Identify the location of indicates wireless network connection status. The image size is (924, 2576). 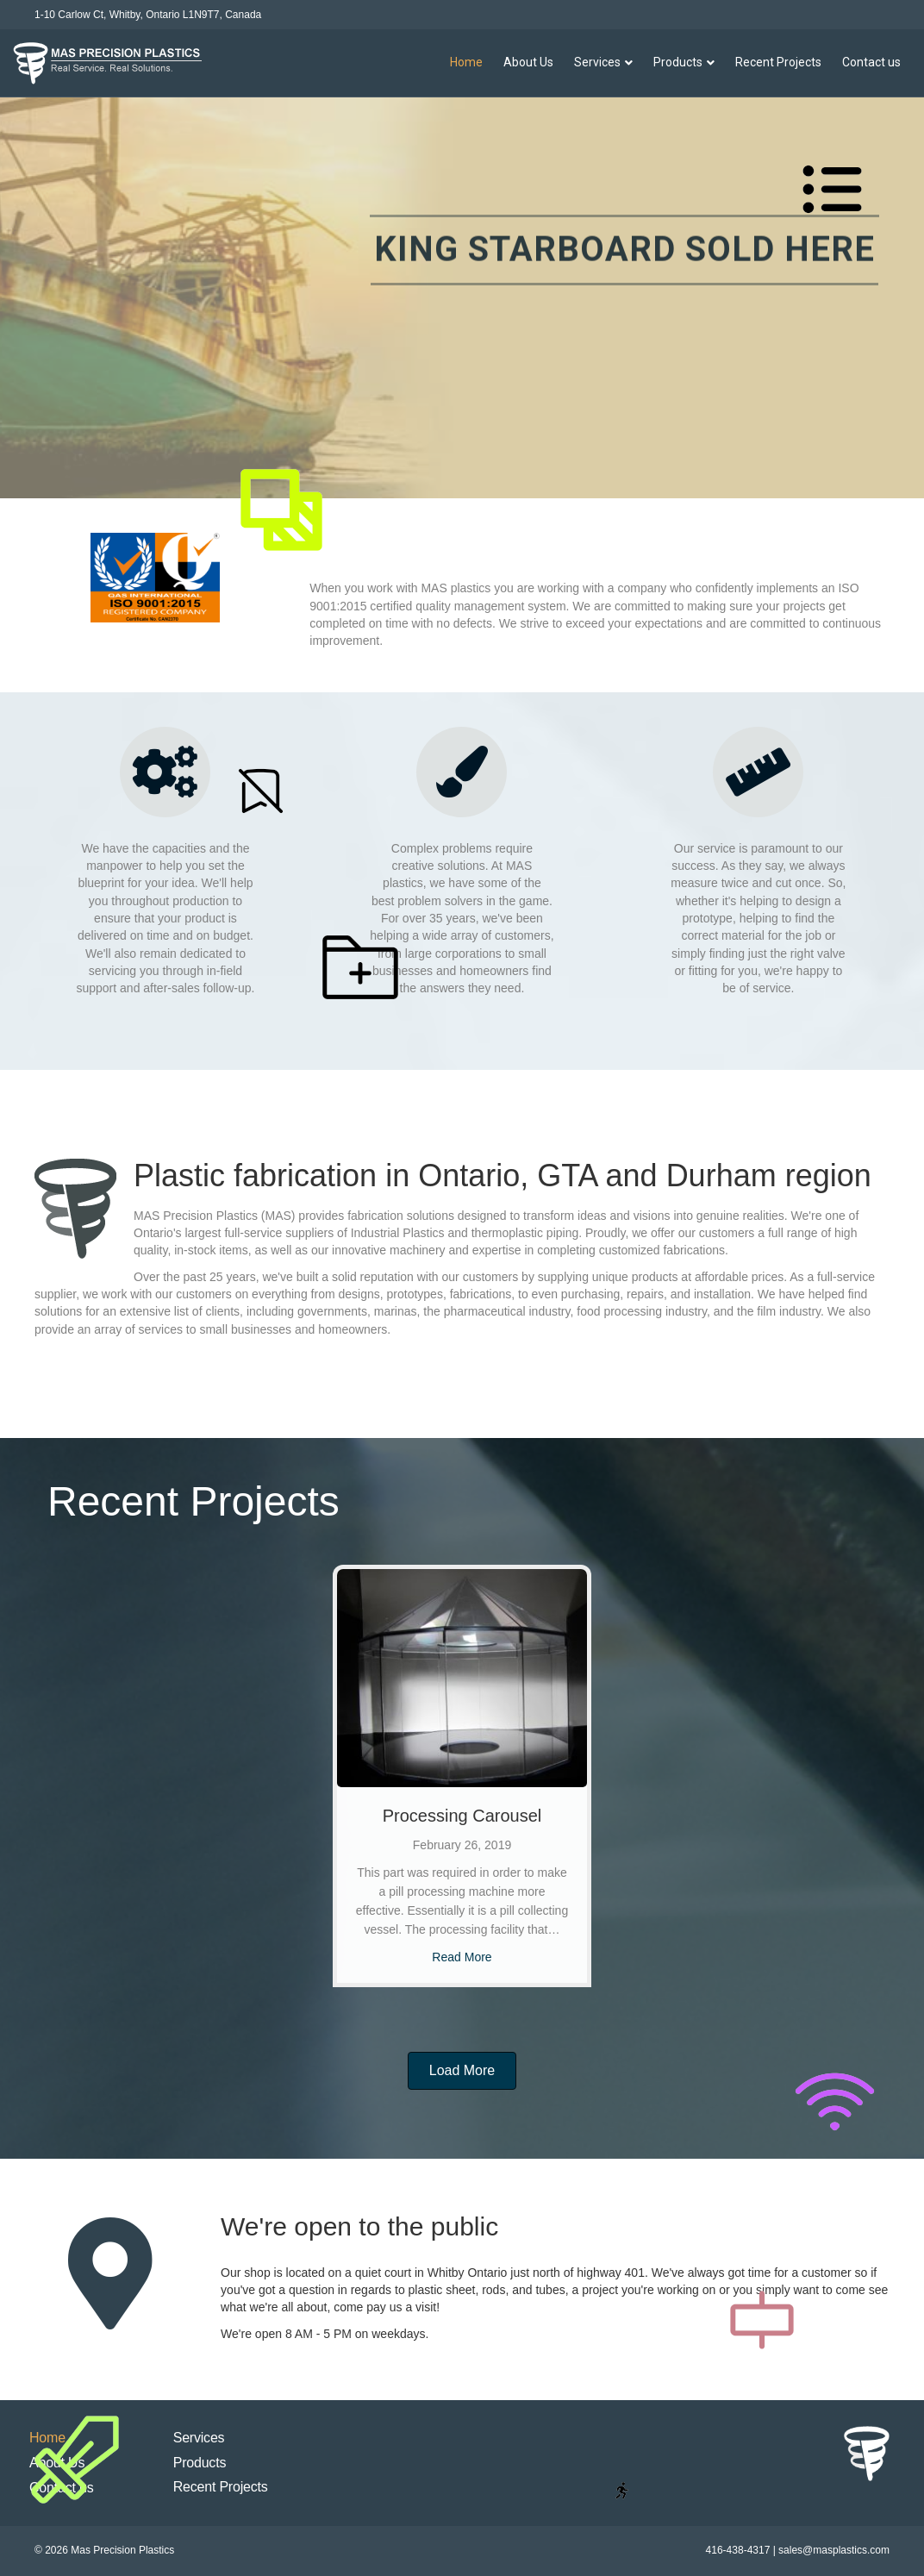
(834, 2103).